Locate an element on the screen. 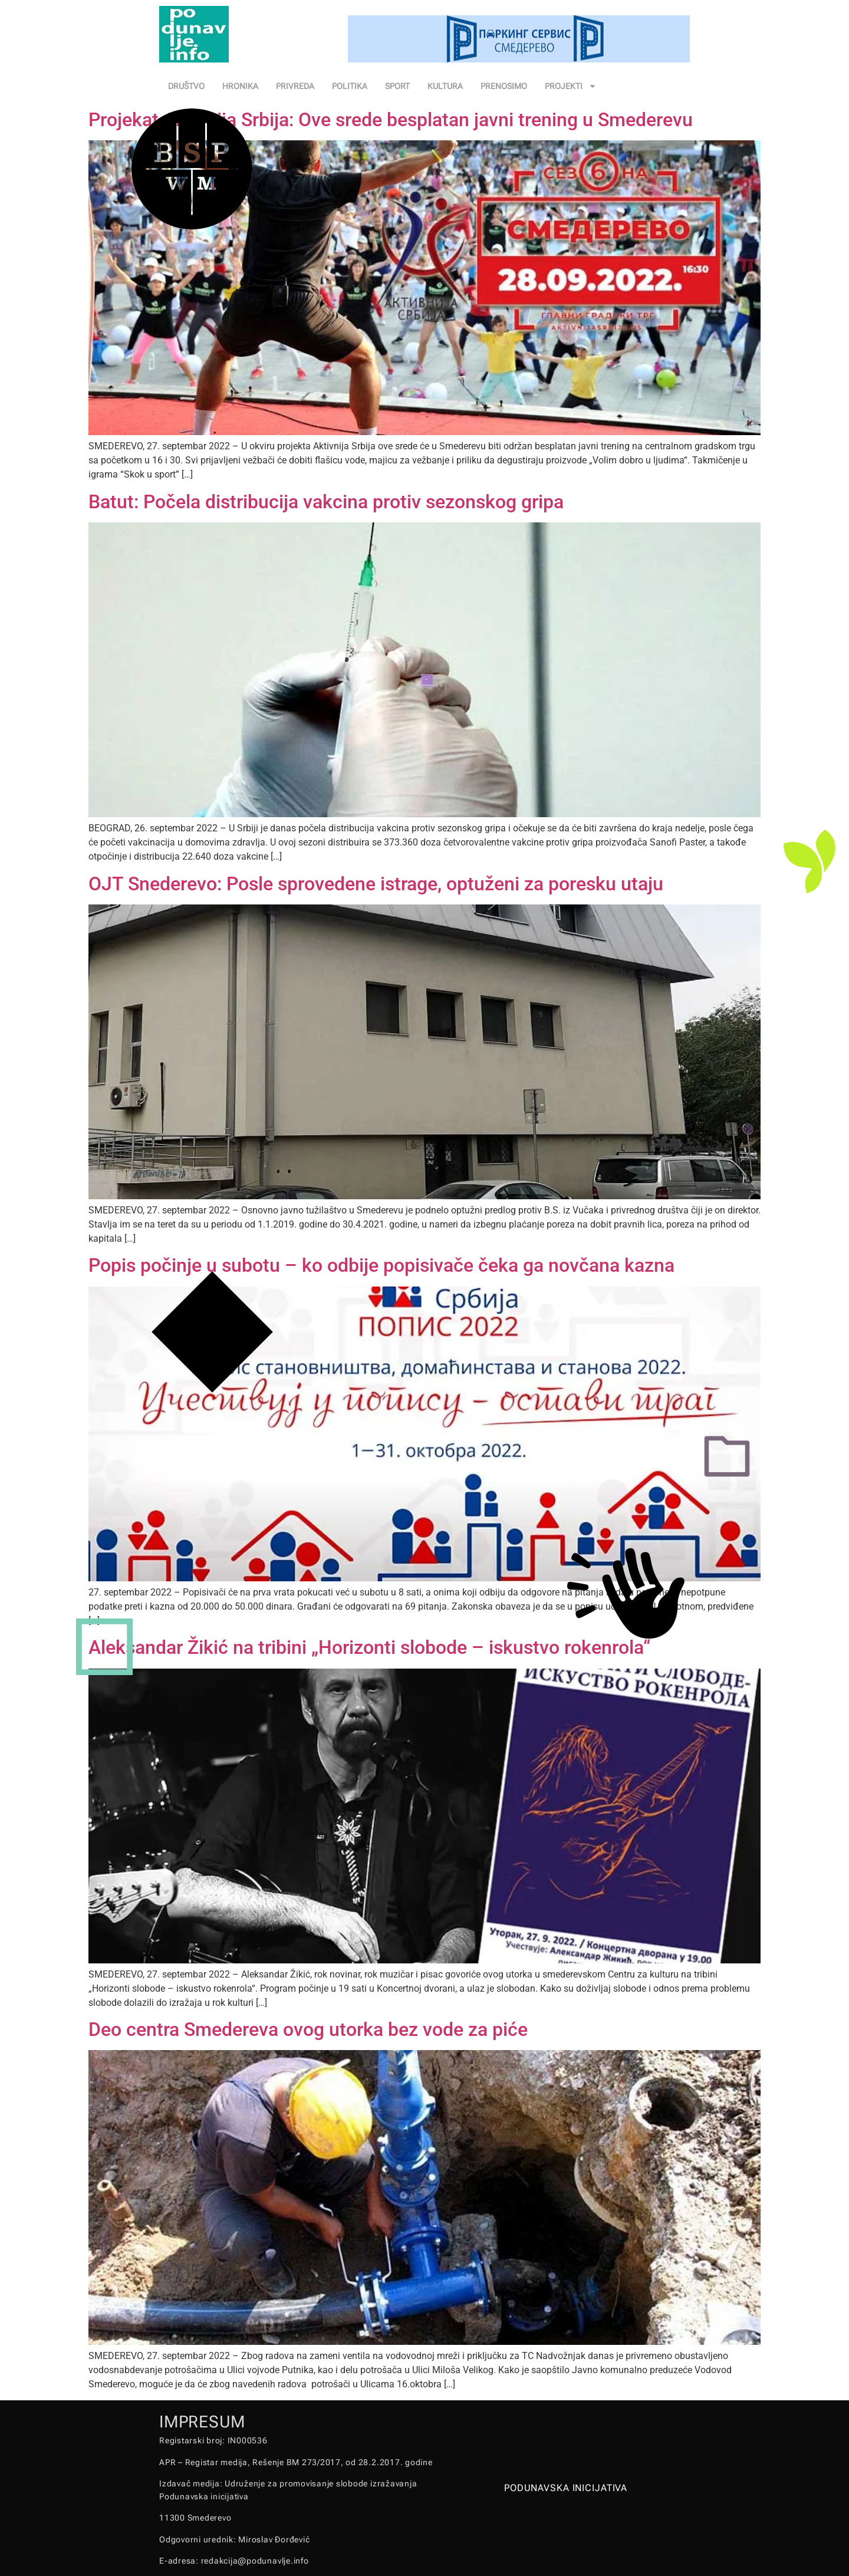 Image resolution: width=849 pixels, height=2576 pixels. open gnome terminal application is located at coordinates (427, 680).